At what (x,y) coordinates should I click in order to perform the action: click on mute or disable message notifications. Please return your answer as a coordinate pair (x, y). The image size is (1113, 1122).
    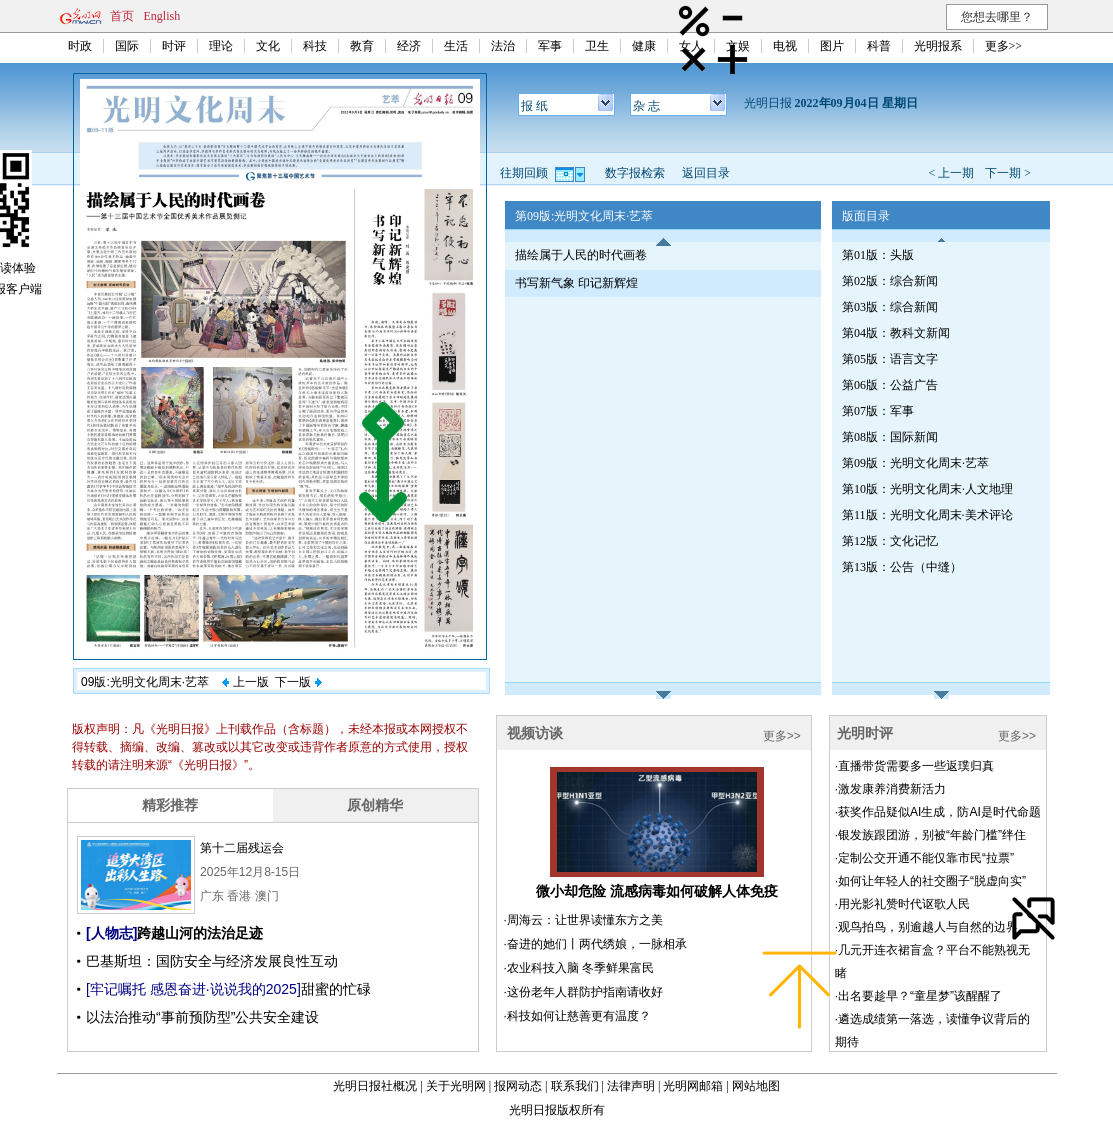
    Looking at the image, I should click on (1033, 918).